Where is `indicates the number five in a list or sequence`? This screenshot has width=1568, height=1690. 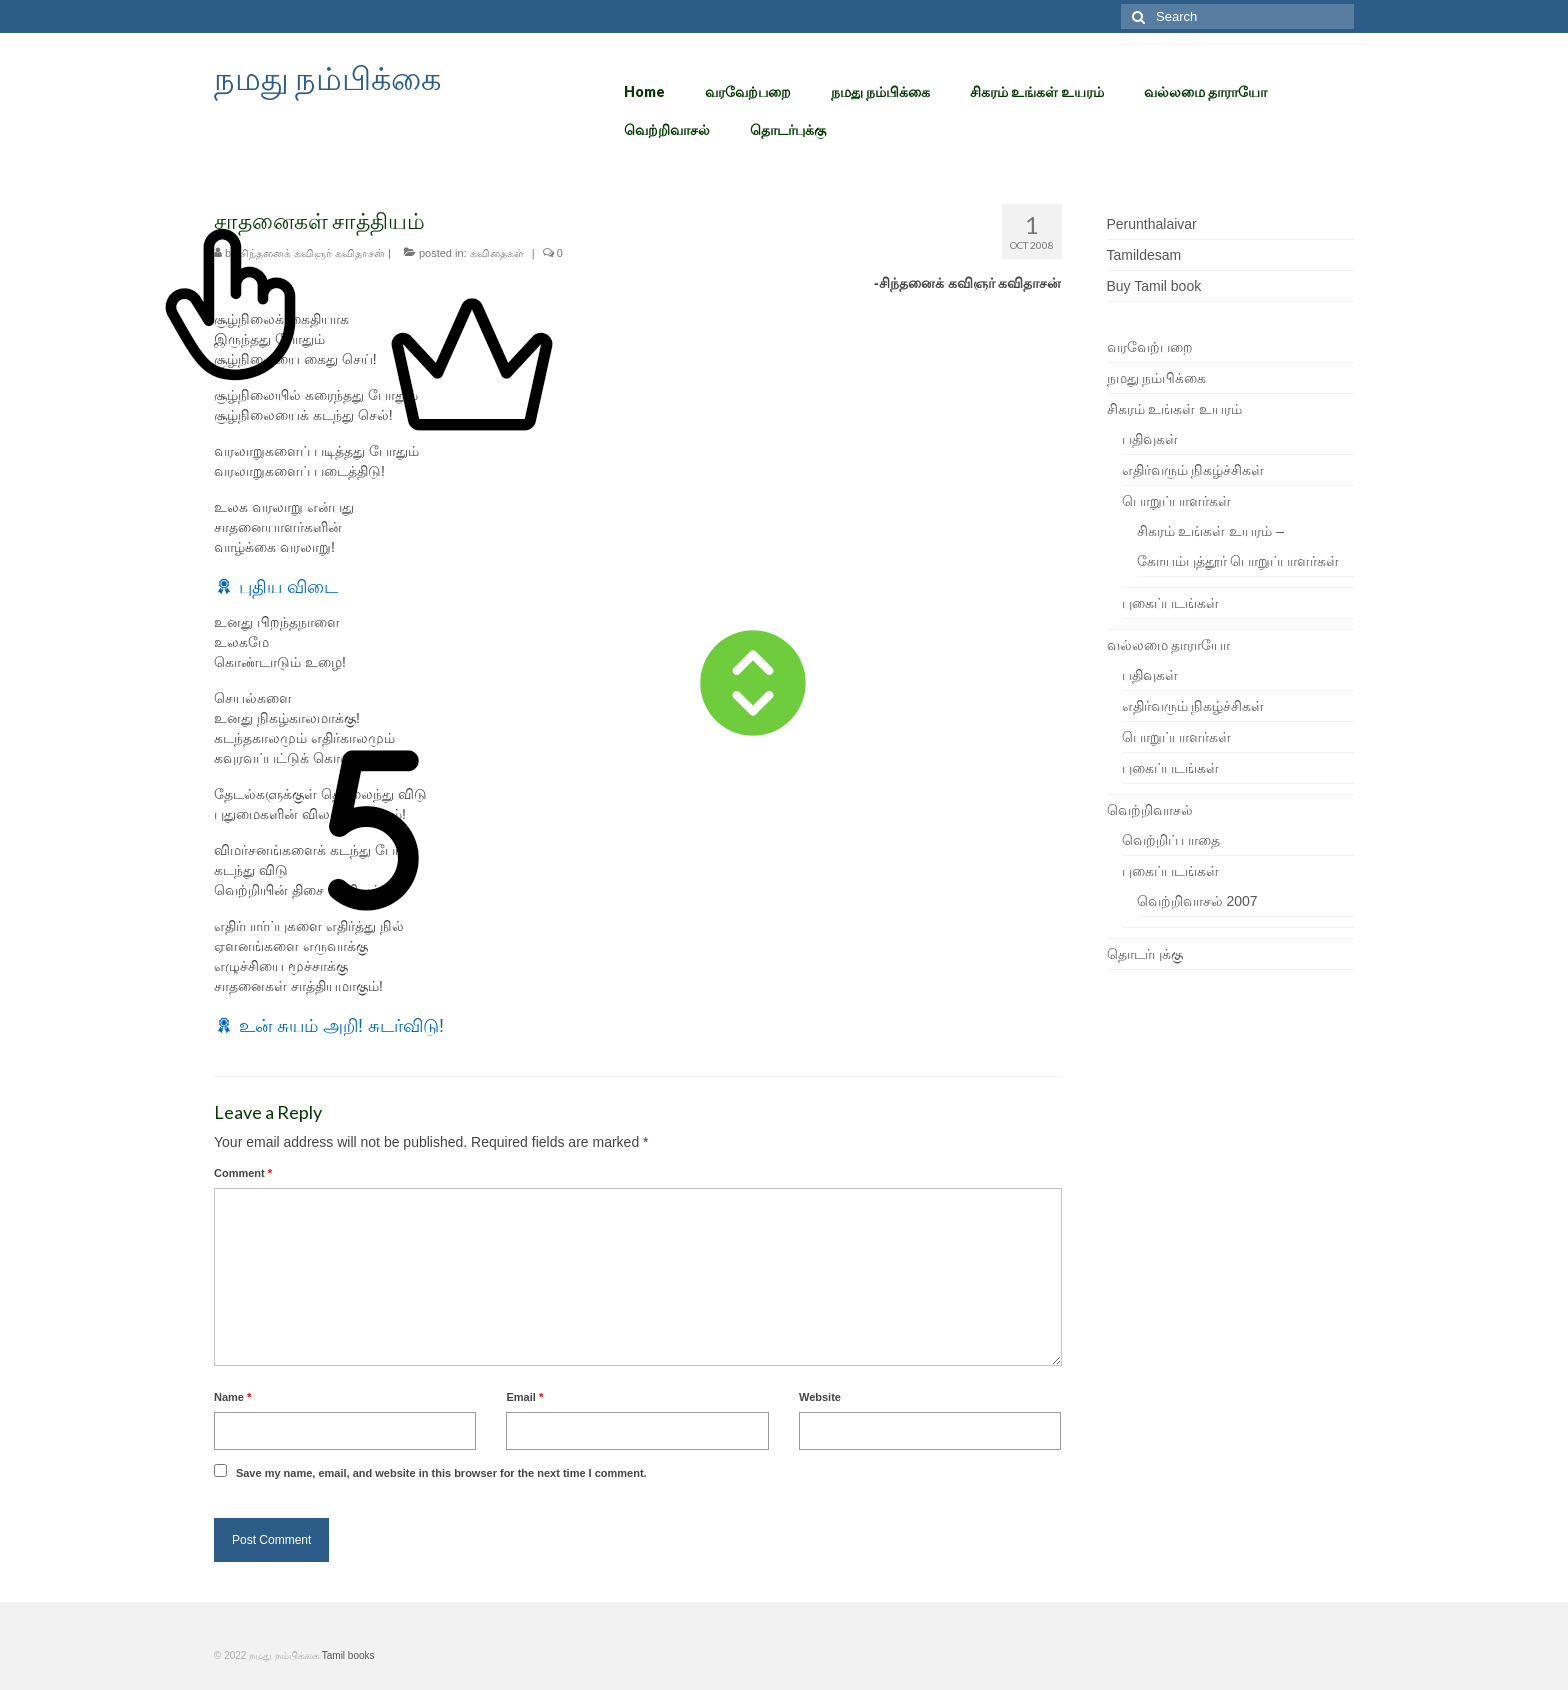
indicates the number five in a list or sequence is located at coordinates (373, 830).